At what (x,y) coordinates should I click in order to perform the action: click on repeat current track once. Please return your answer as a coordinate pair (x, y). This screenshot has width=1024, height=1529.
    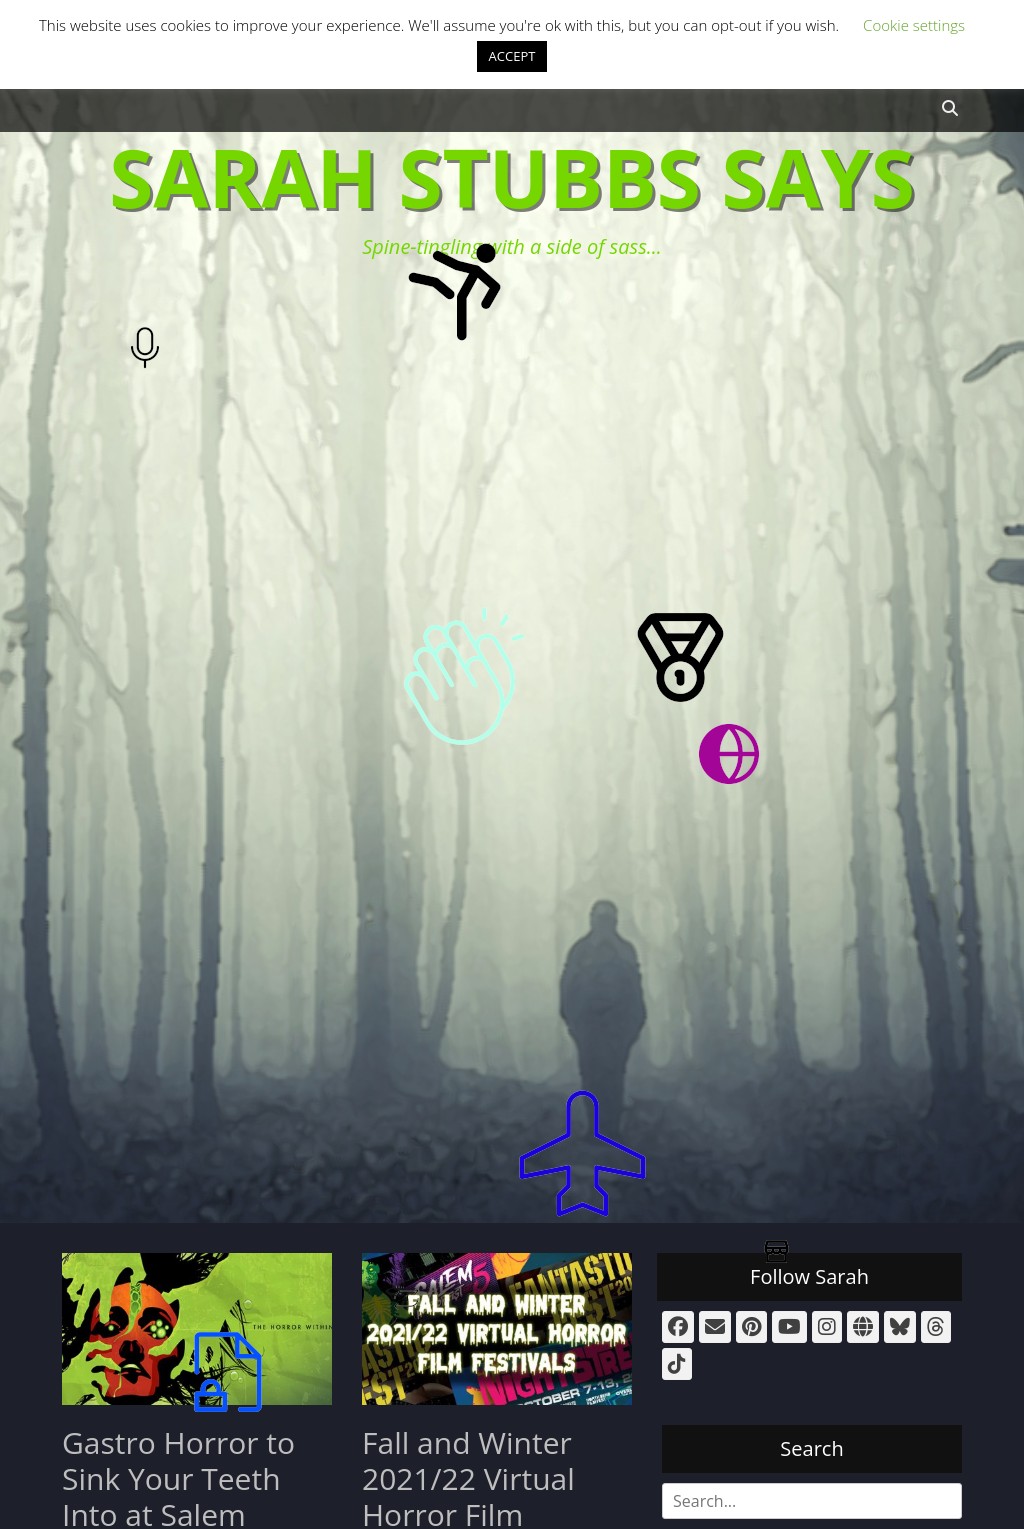
    Looking at the image, I should click on (406, 1298).